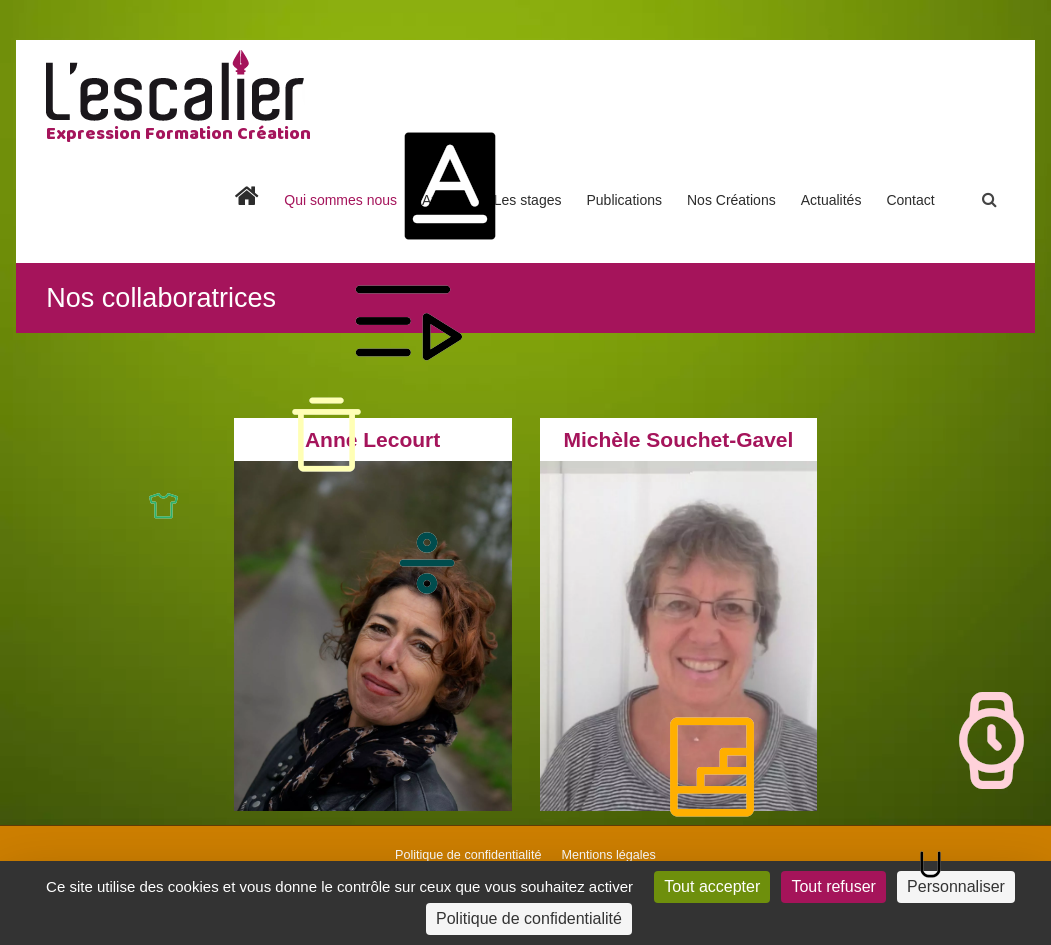 Image resolution: width=1051 pixels, height=945 pixels. Describe the element at coordinates (712, 767) in the screenshot. I see `access stairs or stairway directions` at that location.